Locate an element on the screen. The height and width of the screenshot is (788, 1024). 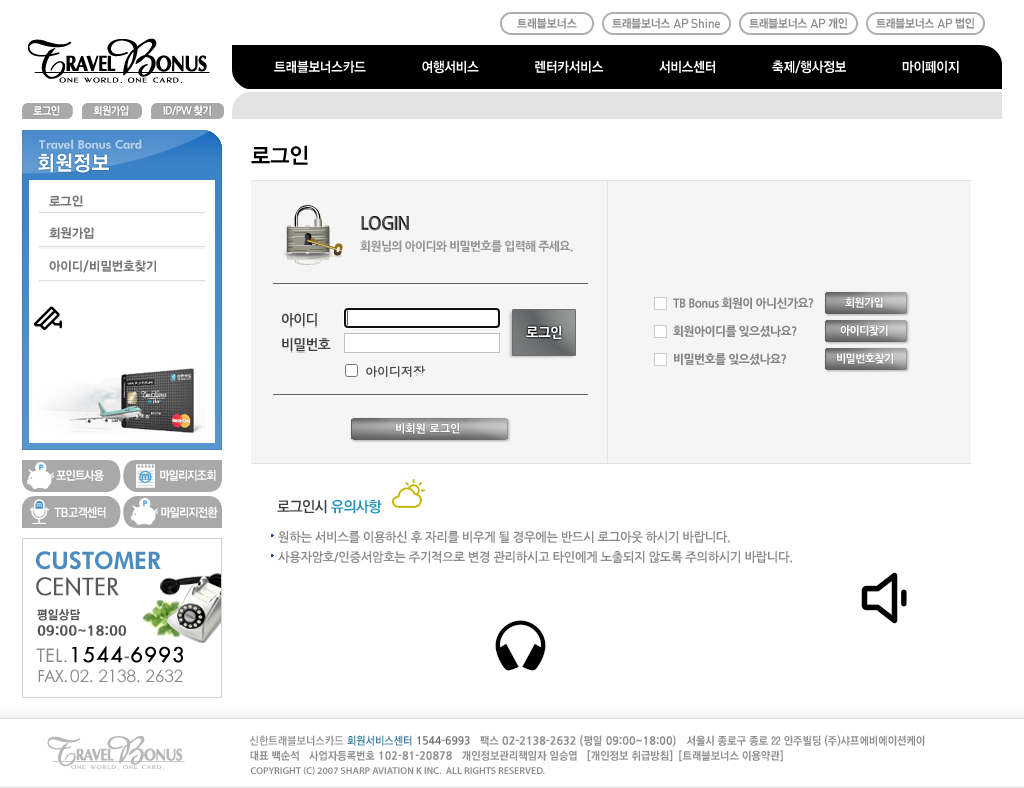
volume set to low is located at coordinates (887, 598).